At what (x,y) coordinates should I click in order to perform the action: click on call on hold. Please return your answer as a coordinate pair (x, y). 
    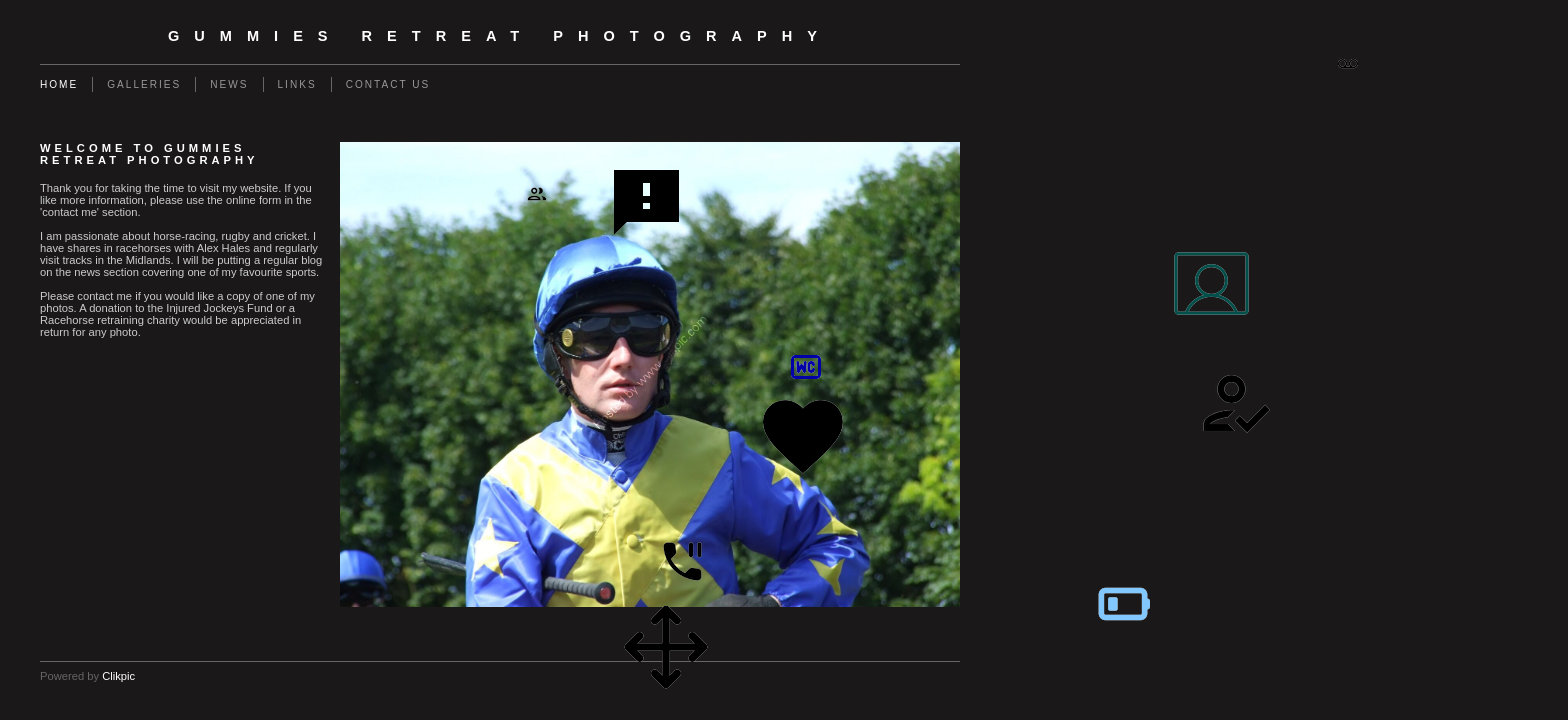
    Looking at the image, I should click on (682, 561).